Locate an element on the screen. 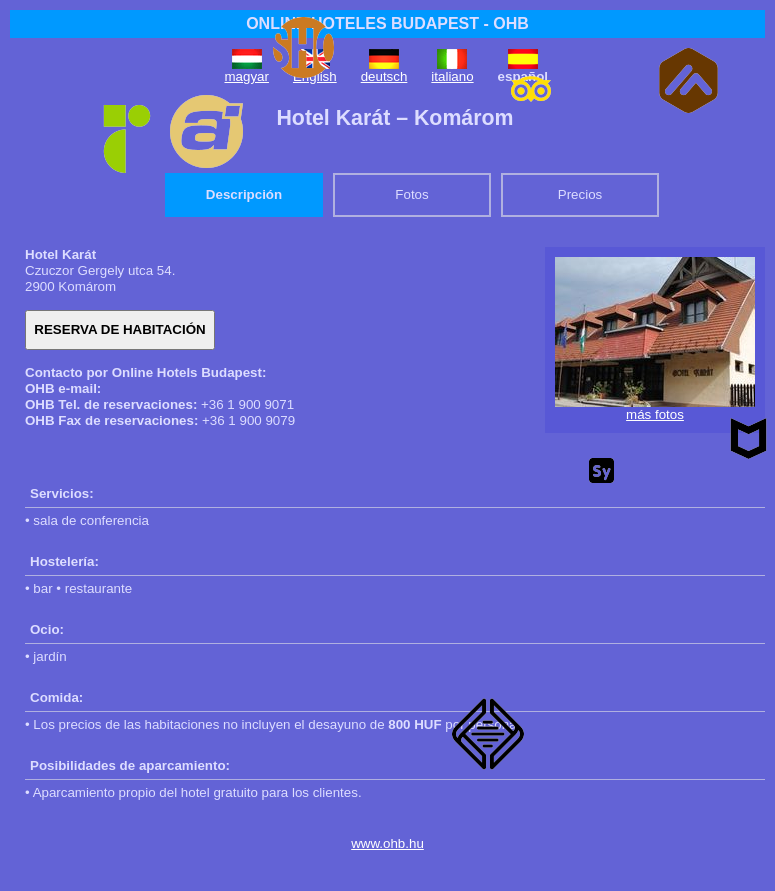 This screenshot has height=891, width=775. mcafee antivirus software logo is located at coordinates (748, 438).